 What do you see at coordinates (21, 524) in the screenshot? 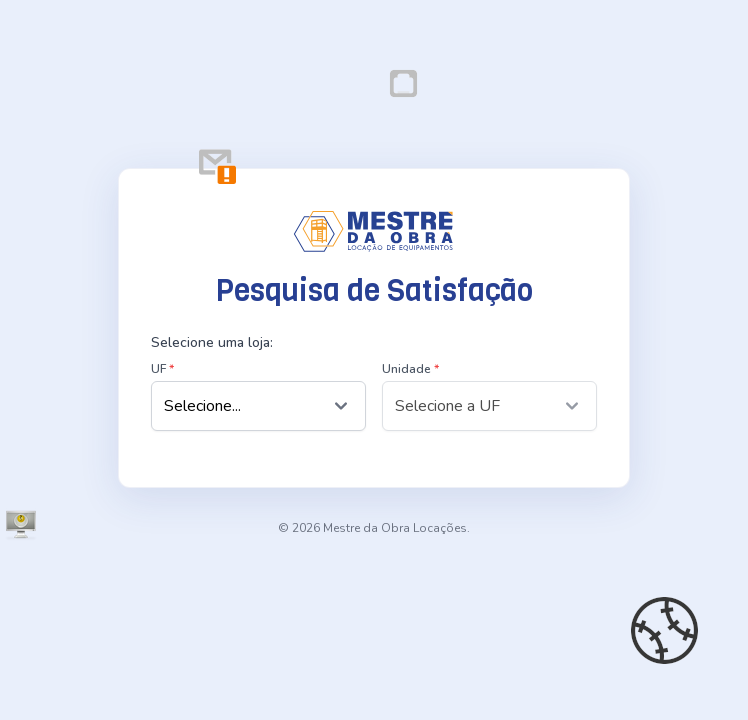
I see `lock your screen` at bounding box center [21, 524].